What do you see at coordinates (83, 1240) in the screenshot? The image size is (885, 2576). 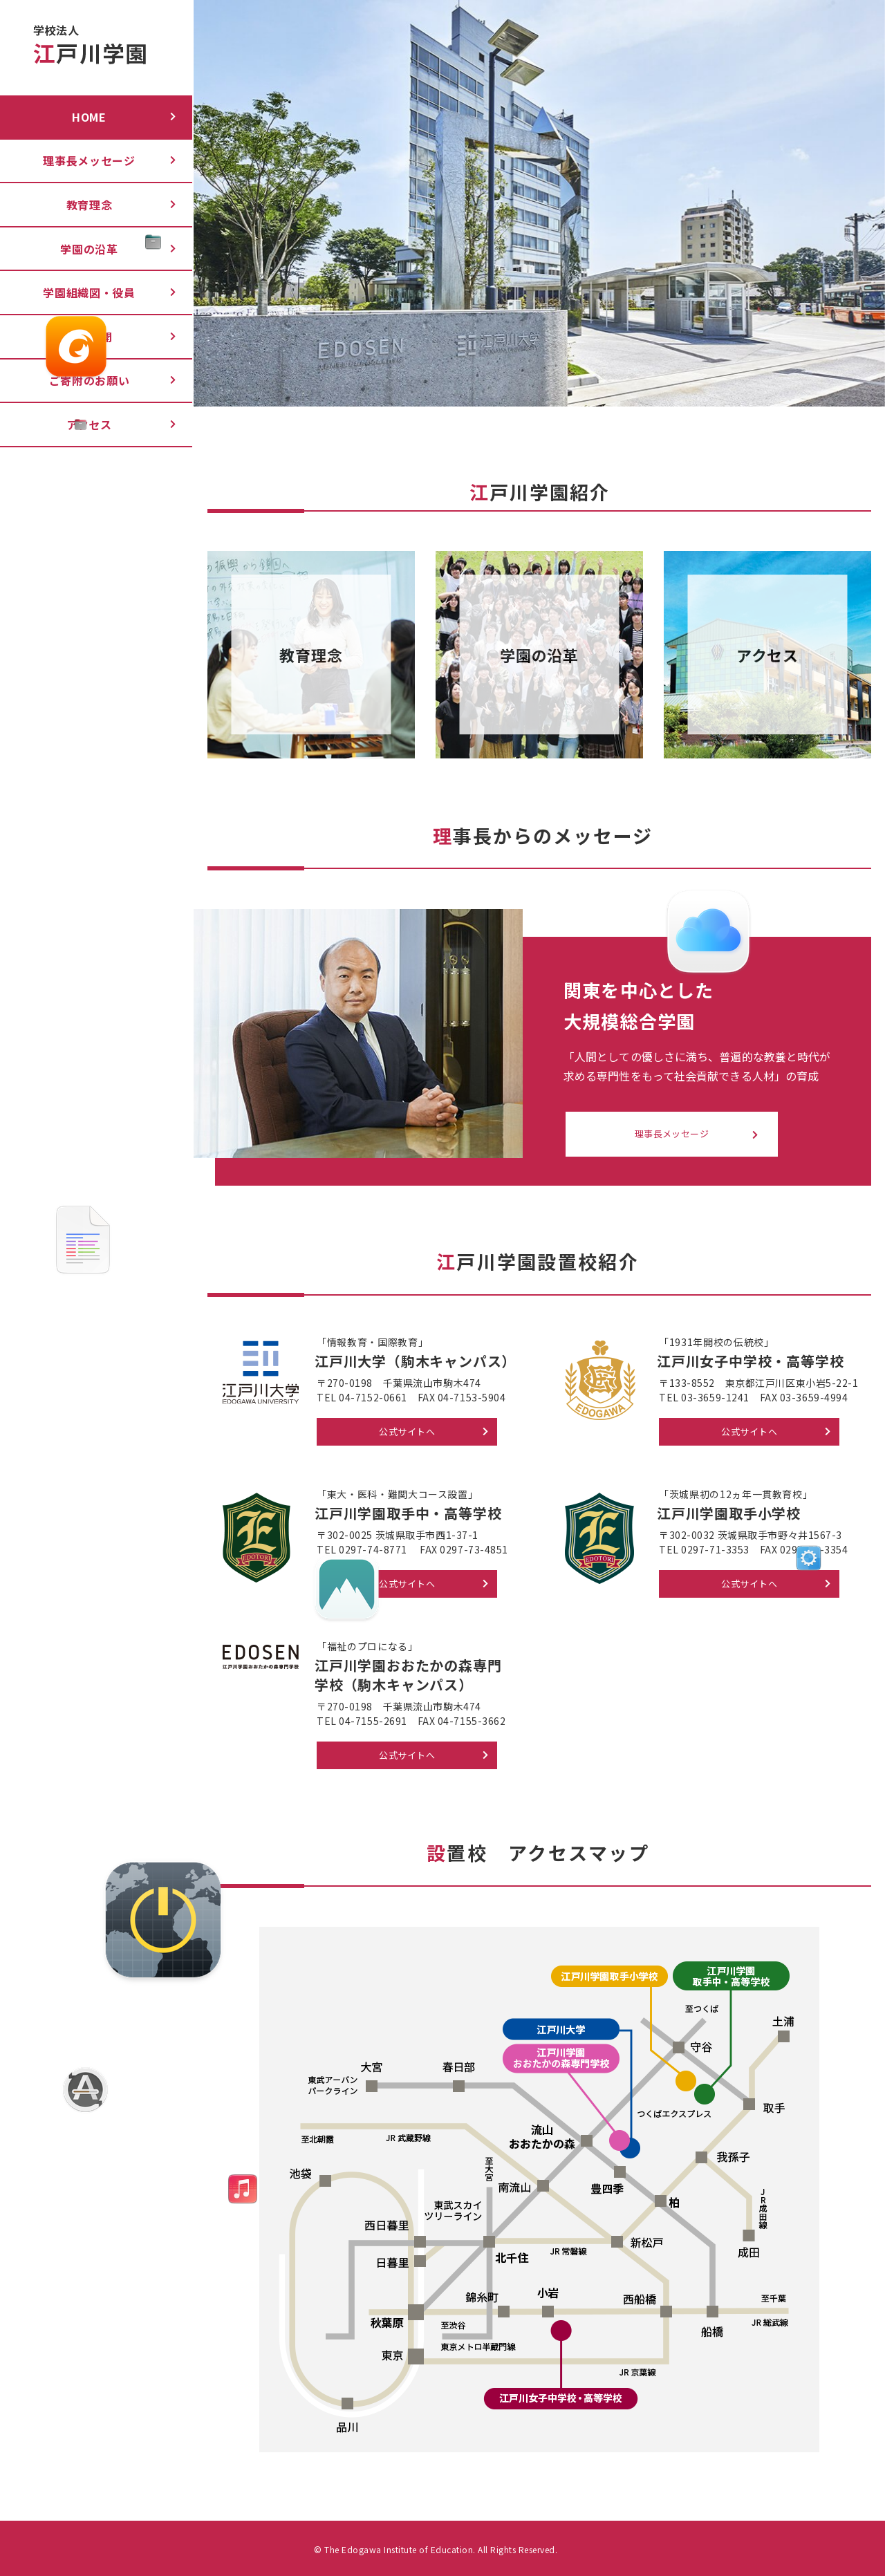 I see `a script or code file` at bounding box center [83, 1240].